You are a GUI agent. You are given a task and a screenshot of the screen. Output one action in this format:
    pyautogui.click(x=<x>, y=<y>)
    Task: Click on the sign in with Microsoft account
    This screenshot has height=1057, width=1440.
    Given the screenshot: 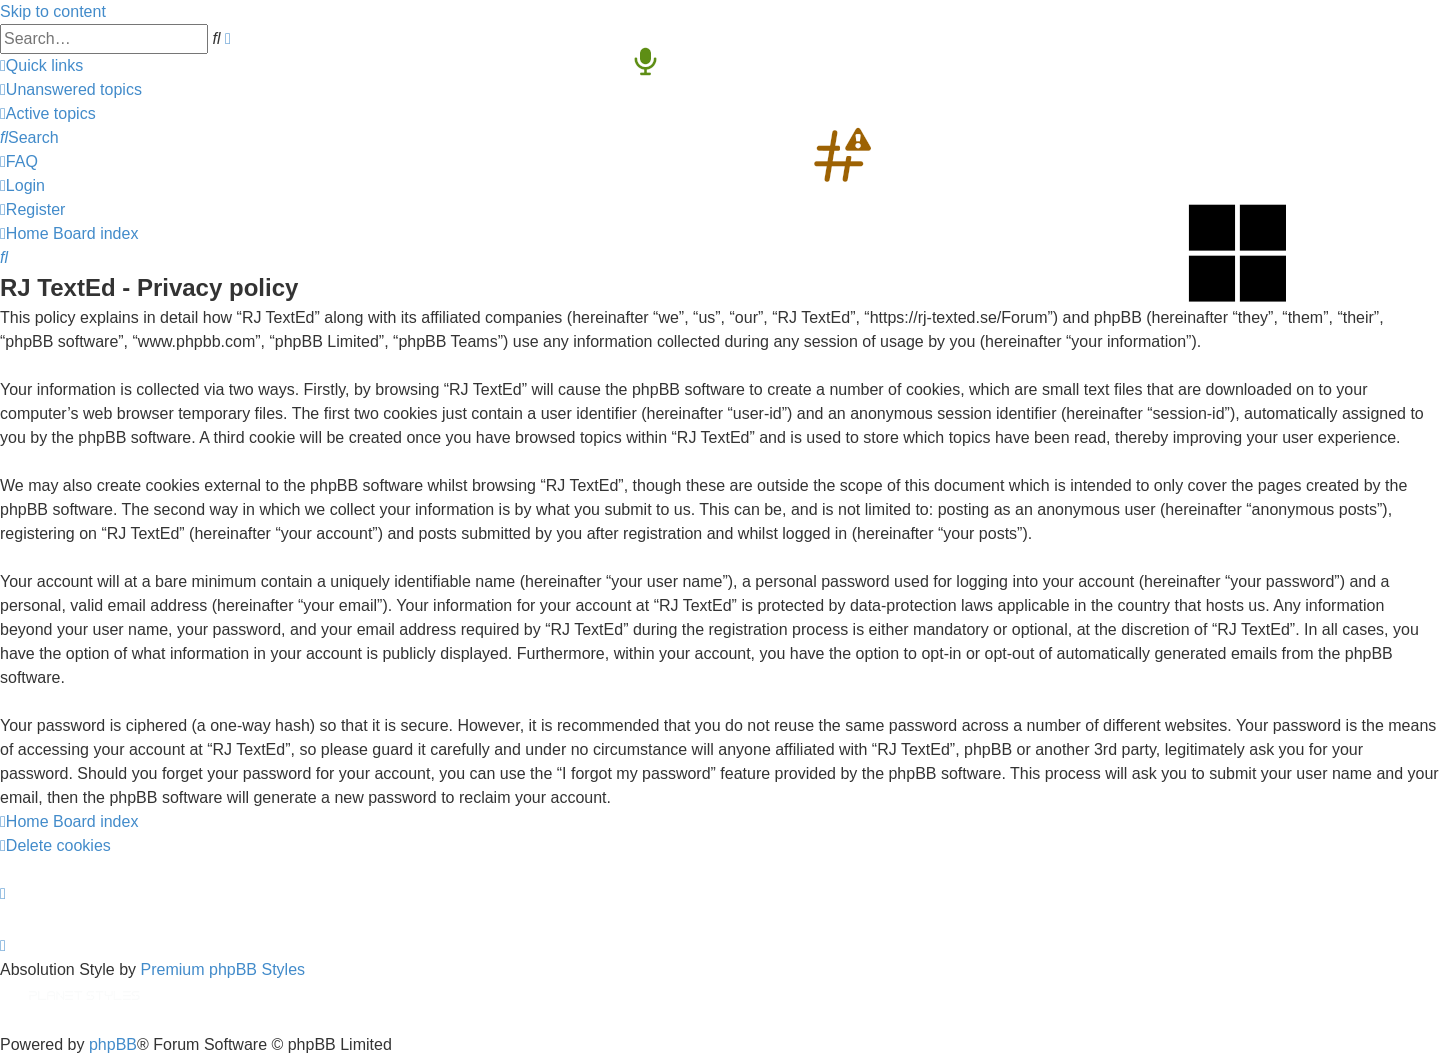 What is the action you would take?
    pyautogui.click(x=1237, y=253)
    